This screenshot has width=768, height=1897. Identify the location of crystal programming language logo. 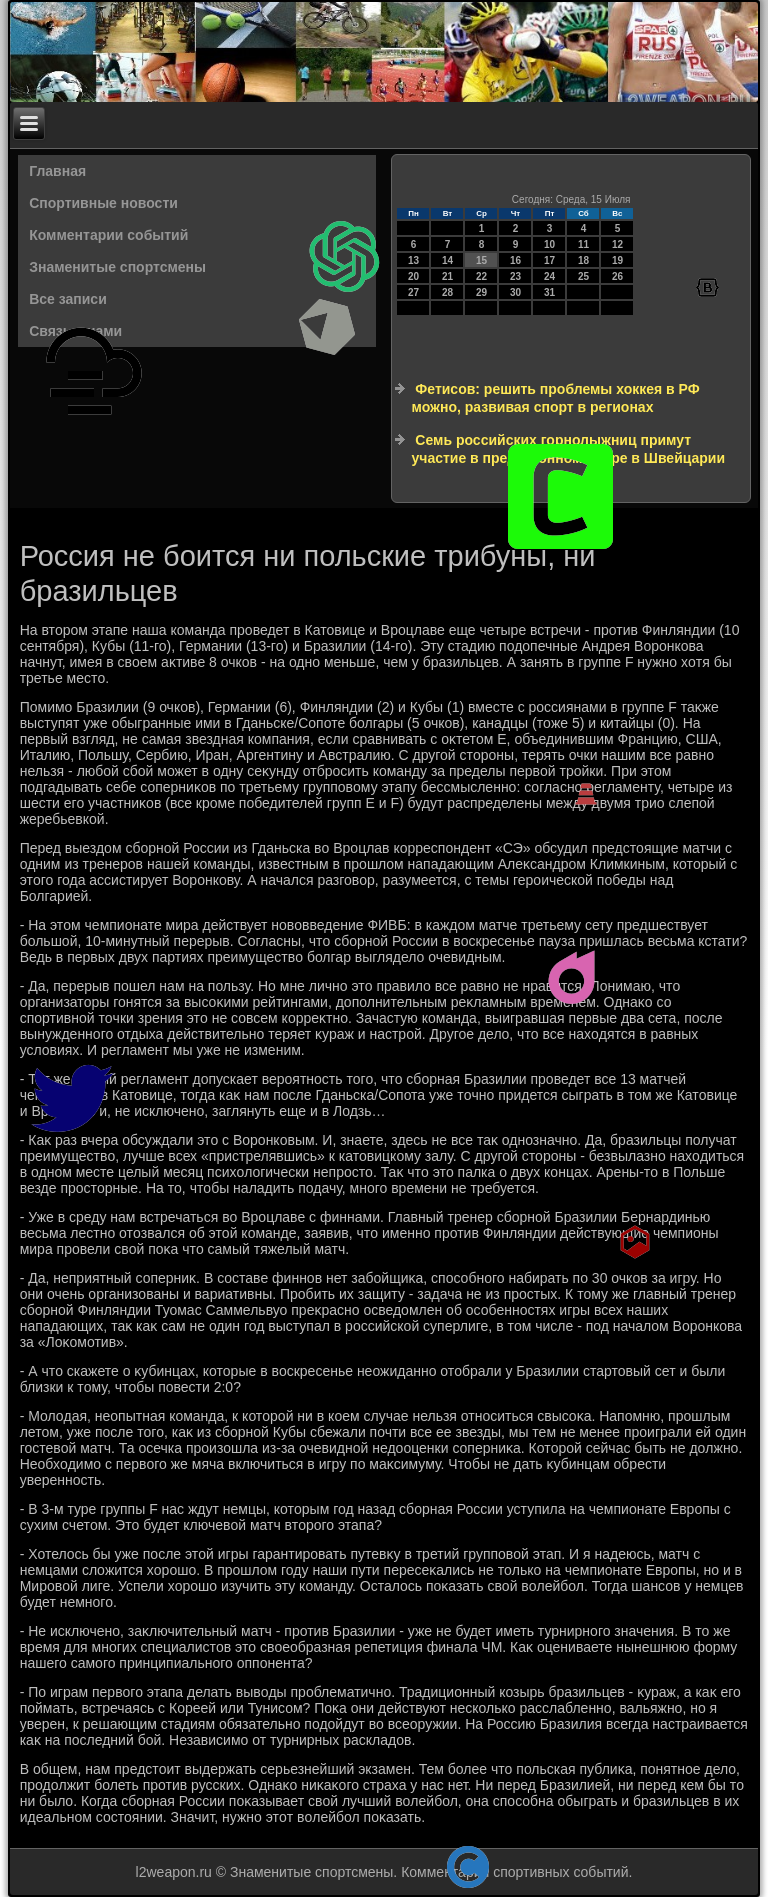
(327, 327).